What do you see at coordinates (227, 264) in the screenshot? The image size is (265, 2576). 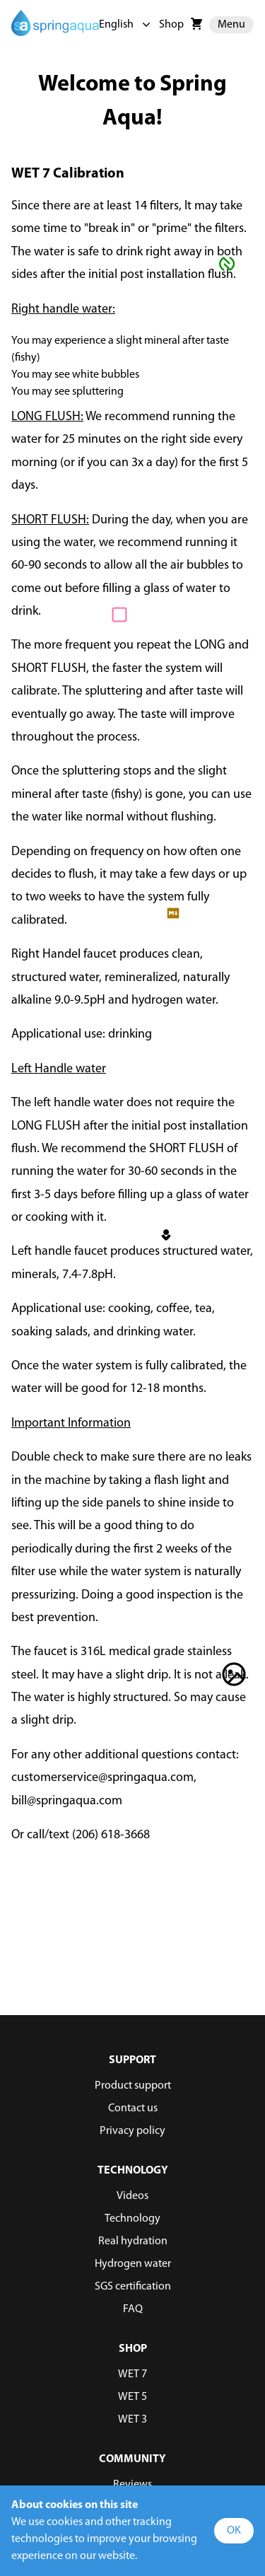 I see `tap to enable NFC connectivity` at bounding box center [227, 264].